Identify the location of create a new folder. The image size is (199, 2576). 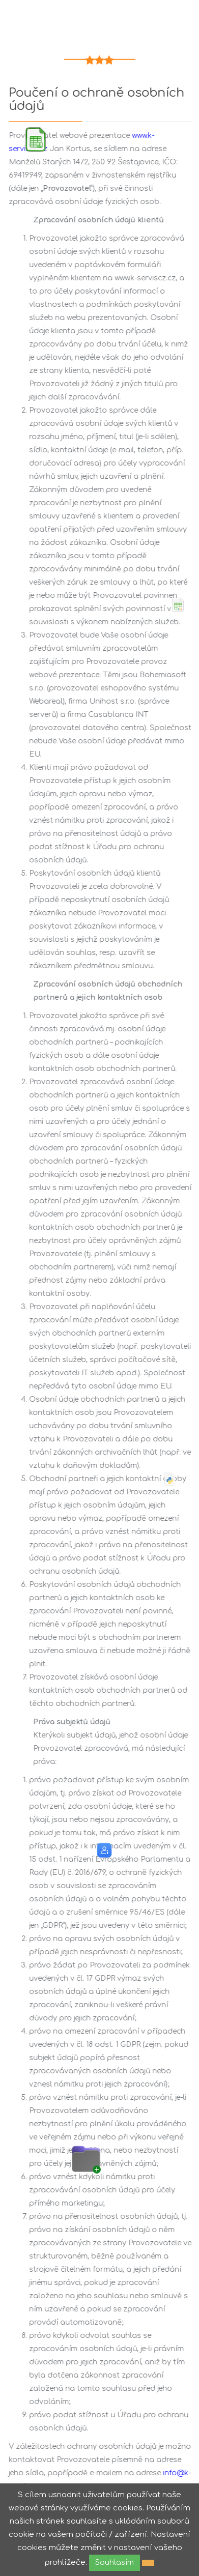
(86, 2159).